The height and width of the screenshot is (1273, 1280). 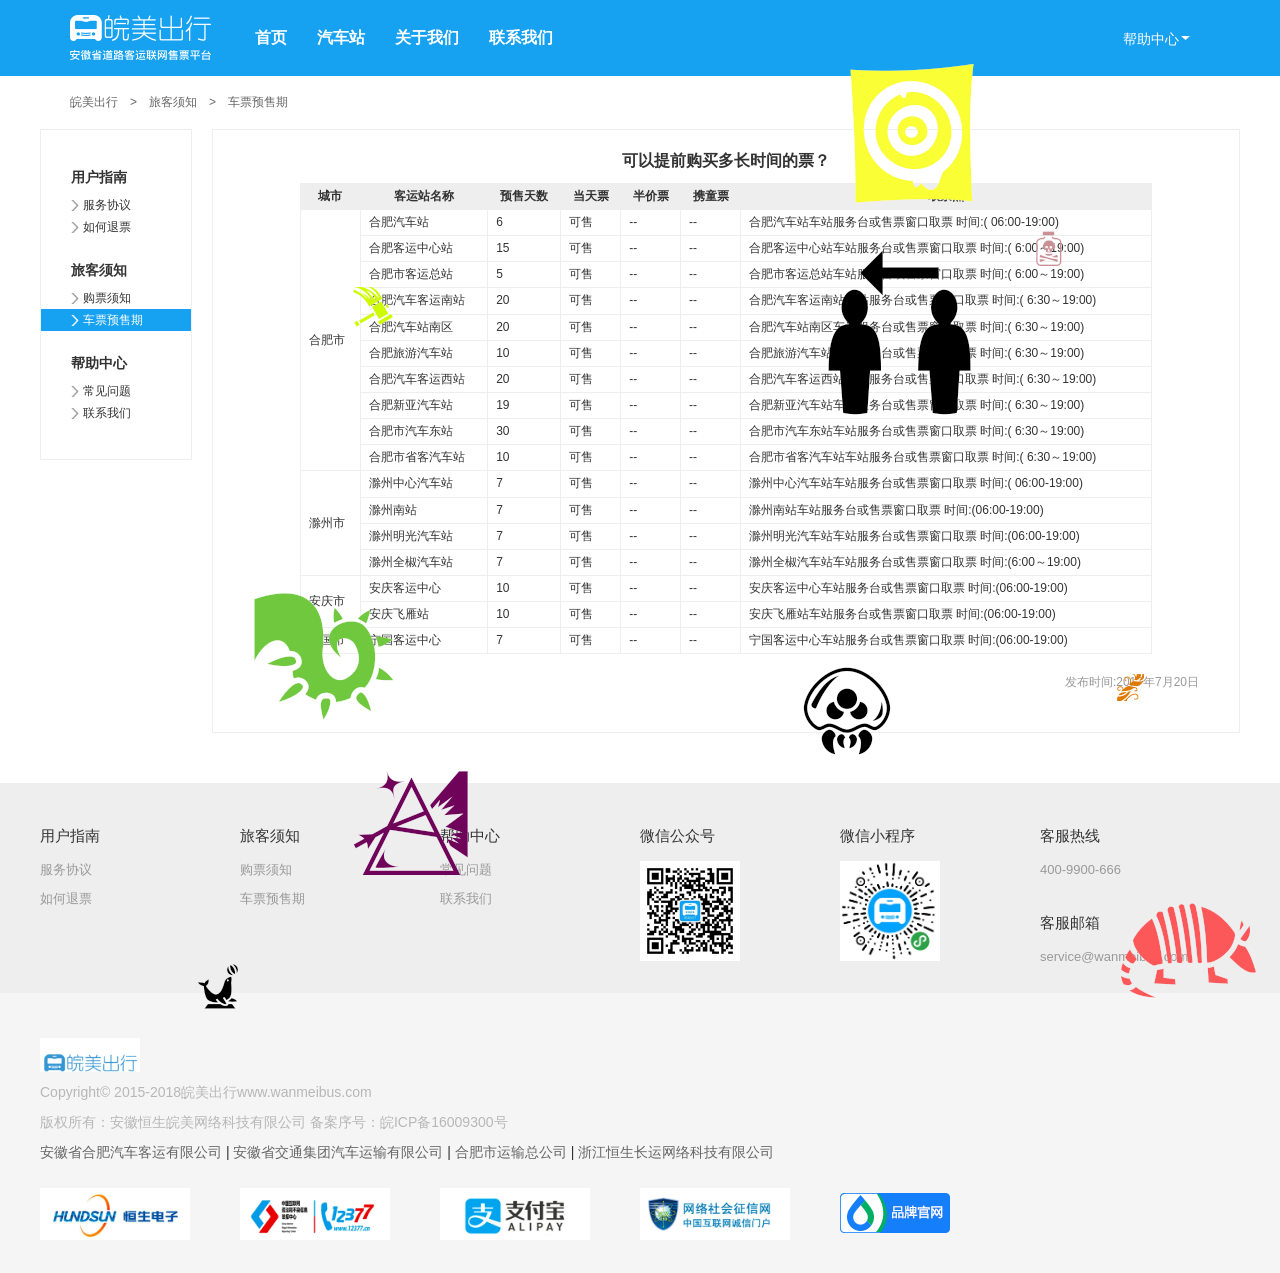 What do you see at coordinates (373, 307) in the screenshot?
I see `indicates a ban or moderation action` at bounding box center [373, 307].